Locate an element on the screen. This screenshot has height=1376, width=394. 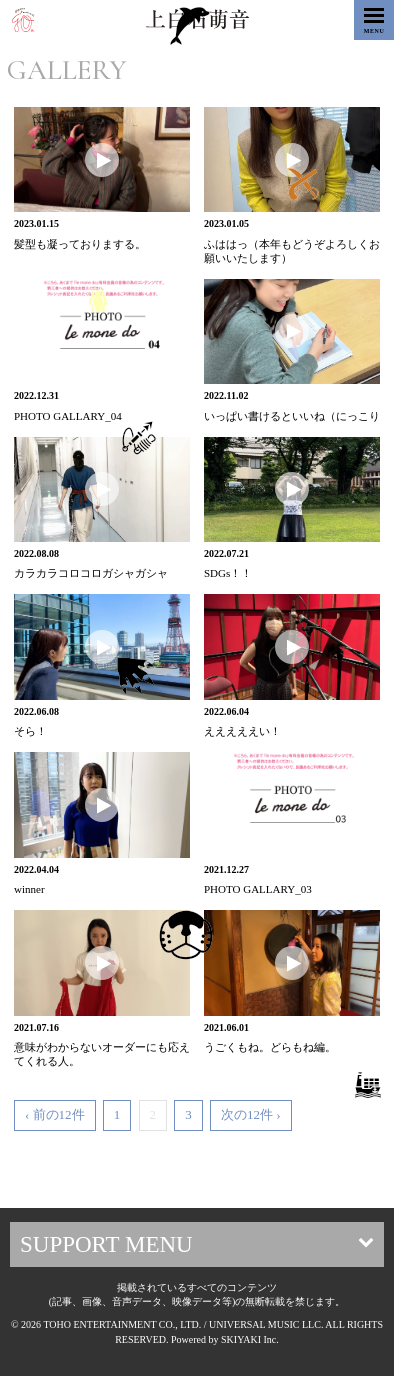
view shipping or freight status is located at coordinates (368, 1085).